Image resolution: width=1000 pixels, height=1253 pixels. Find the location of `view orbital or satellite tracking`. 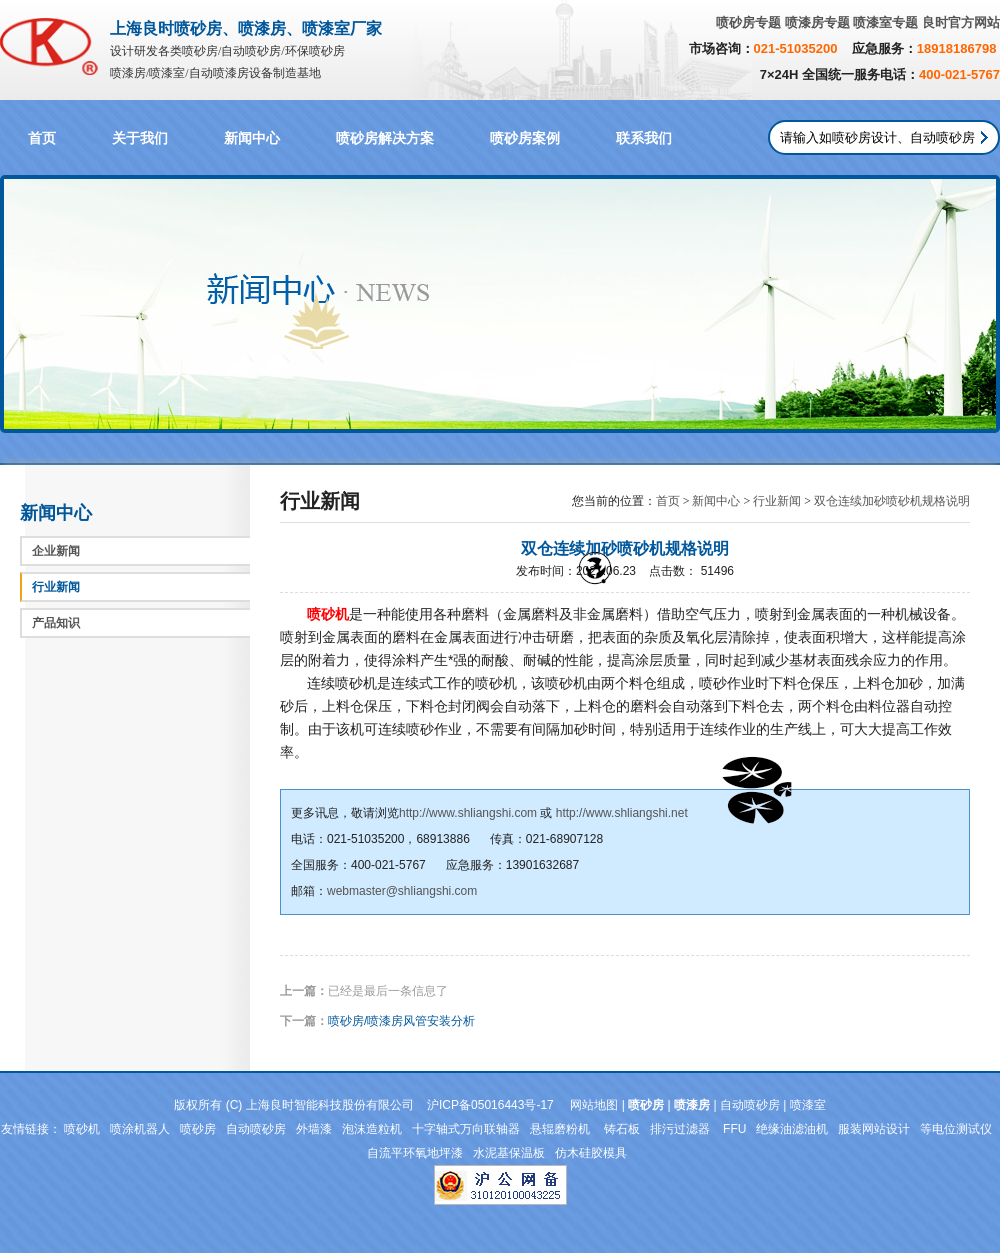

view orbital or satellite tracking is located at coordinates (595, 568).